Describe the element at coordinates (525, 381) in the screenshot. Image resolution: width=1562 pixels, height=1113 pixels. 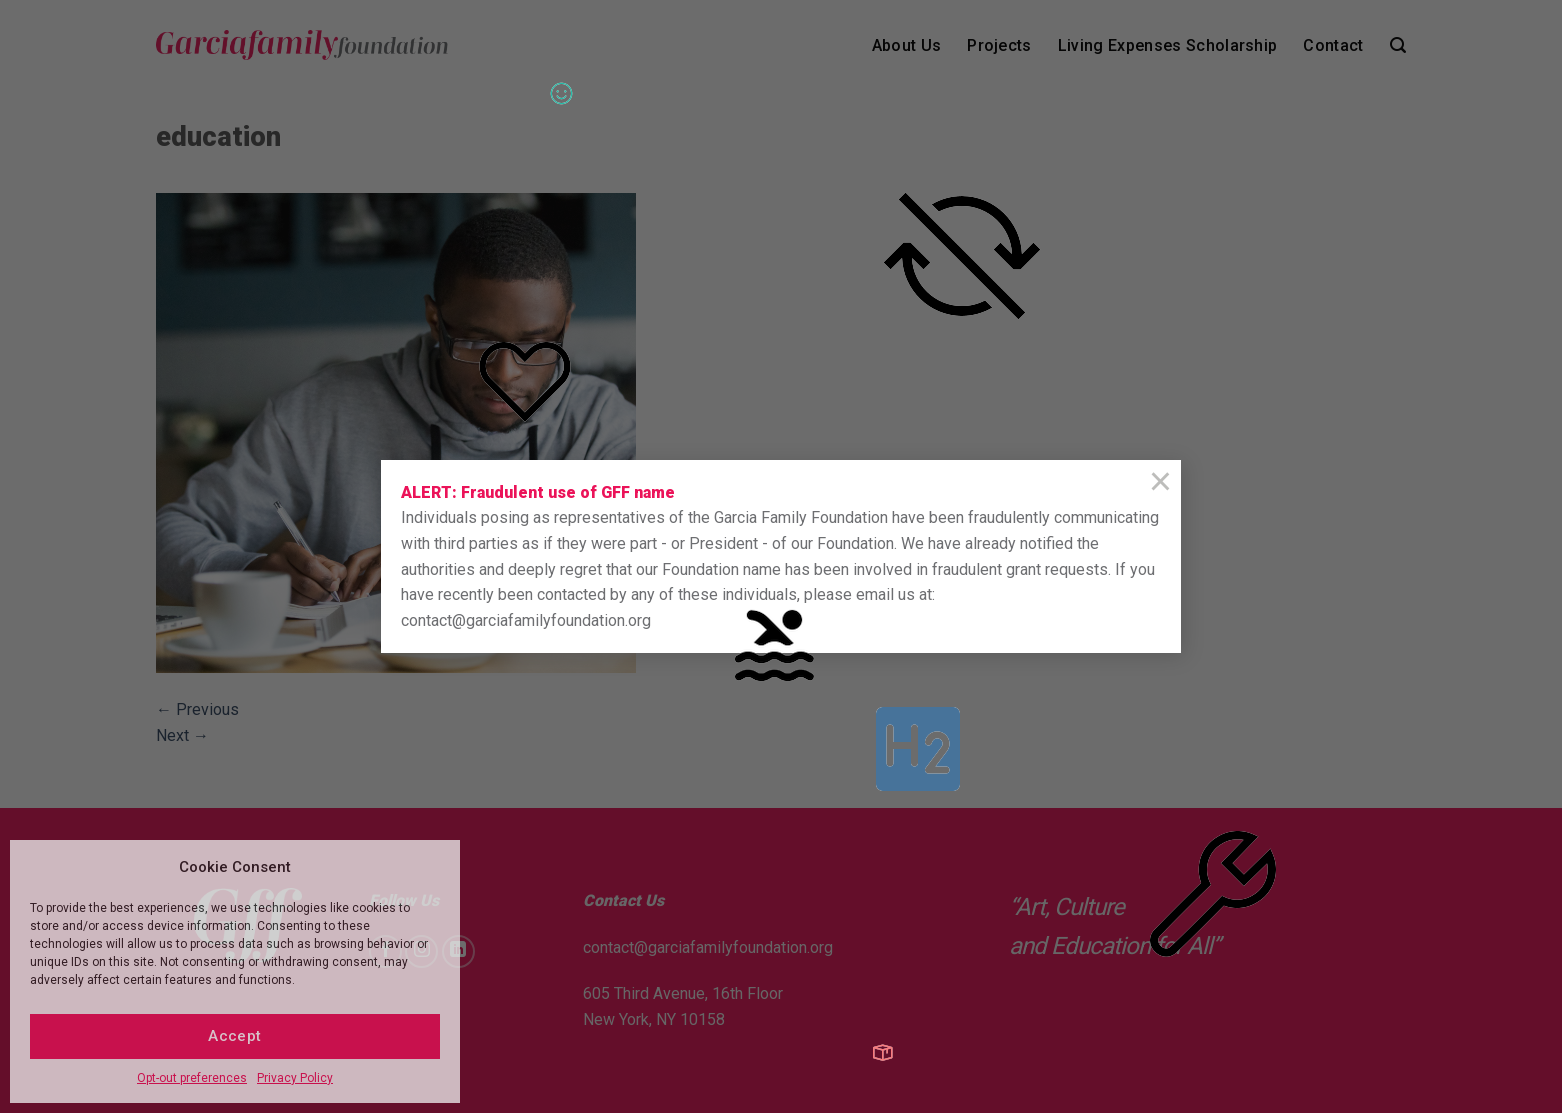
I see `add to favorites` at that location.